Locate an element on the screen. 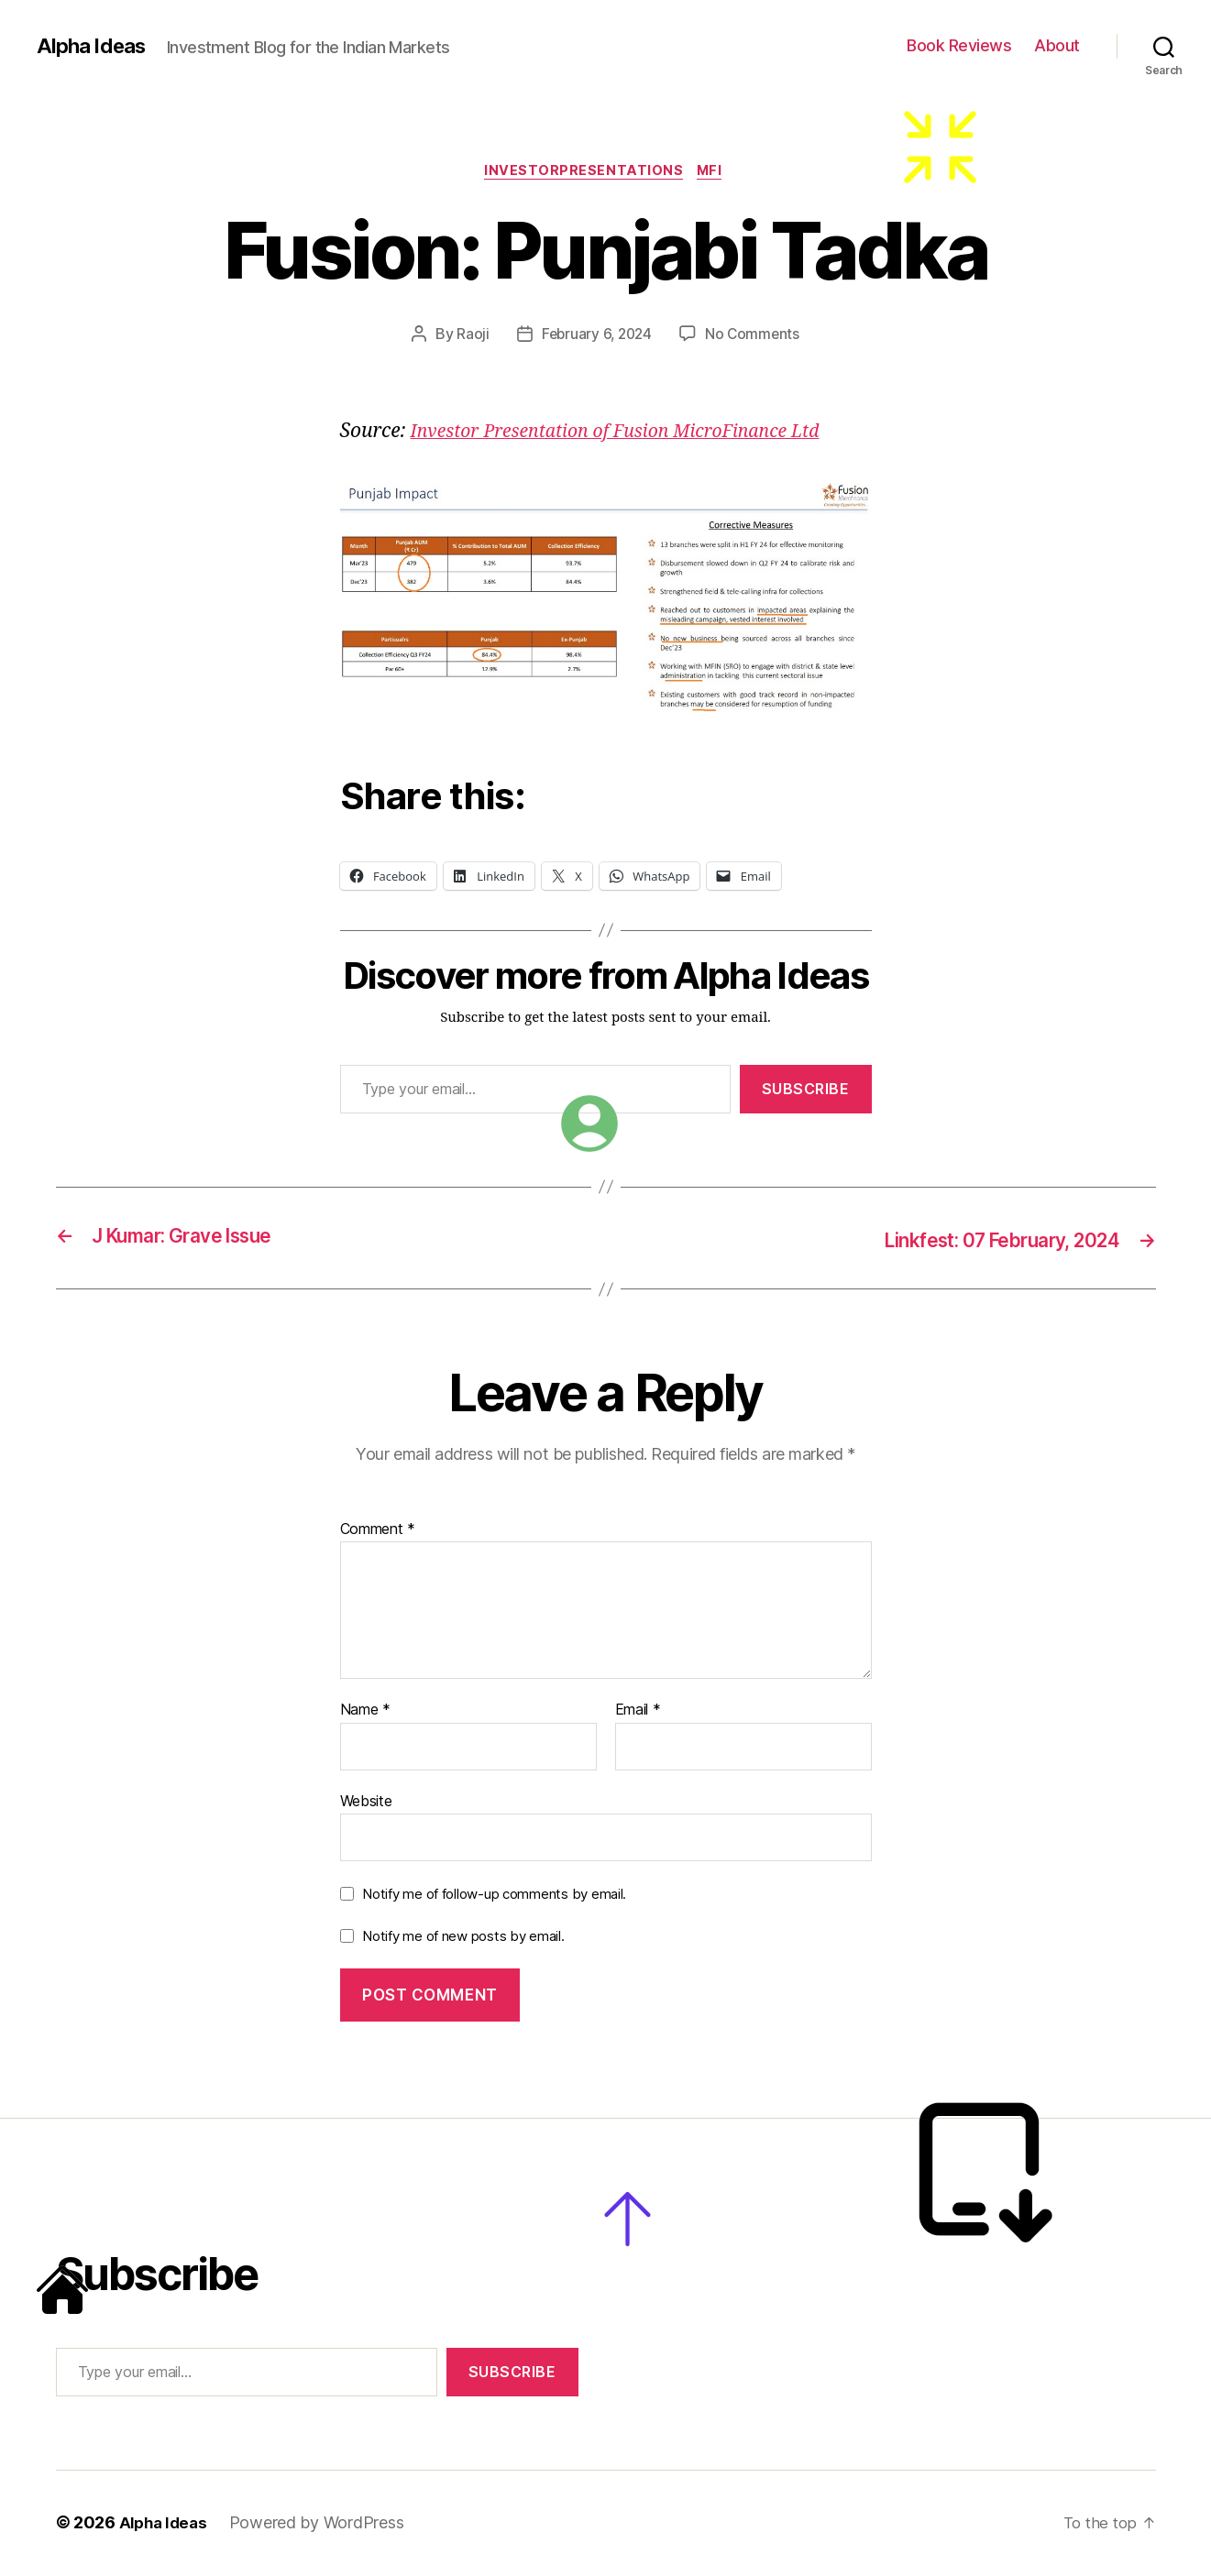 Image resolution: width=1211 pixels, height=2576 pixels. scroll to top of page is located at coordinates (627, 2219).